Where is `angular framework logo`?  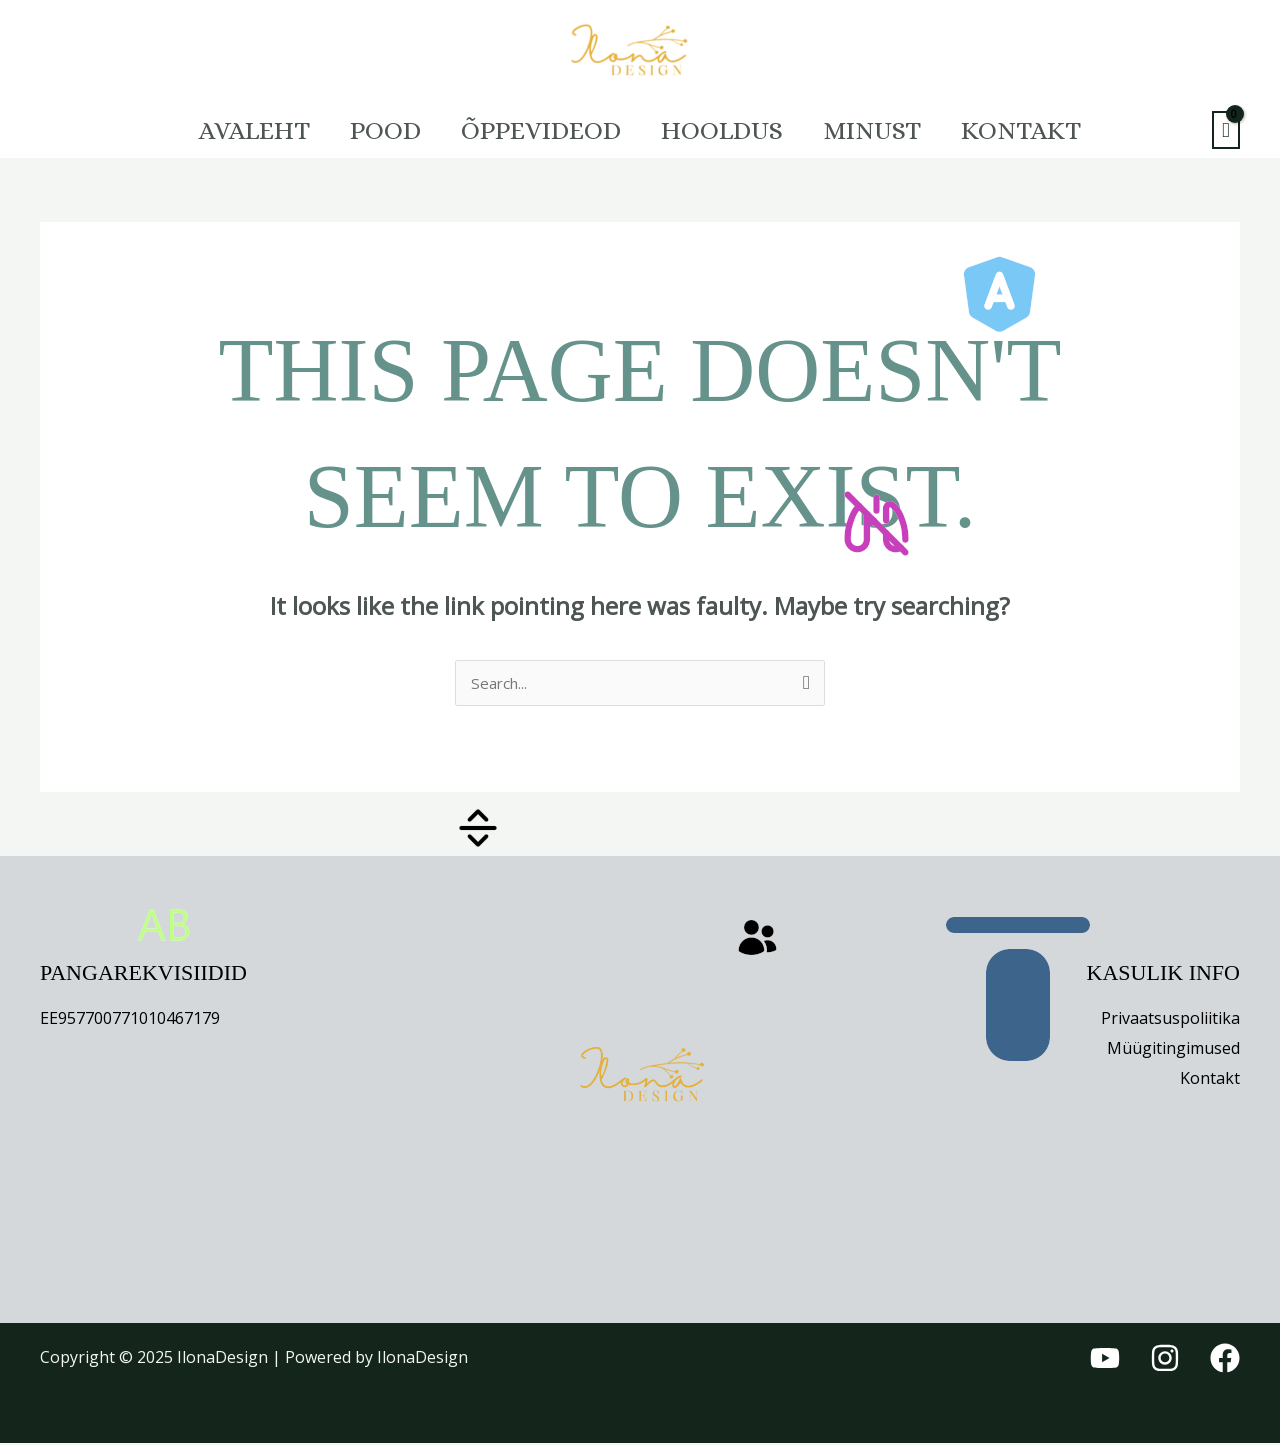 angular framework logo is located at coordinates (999, 294).